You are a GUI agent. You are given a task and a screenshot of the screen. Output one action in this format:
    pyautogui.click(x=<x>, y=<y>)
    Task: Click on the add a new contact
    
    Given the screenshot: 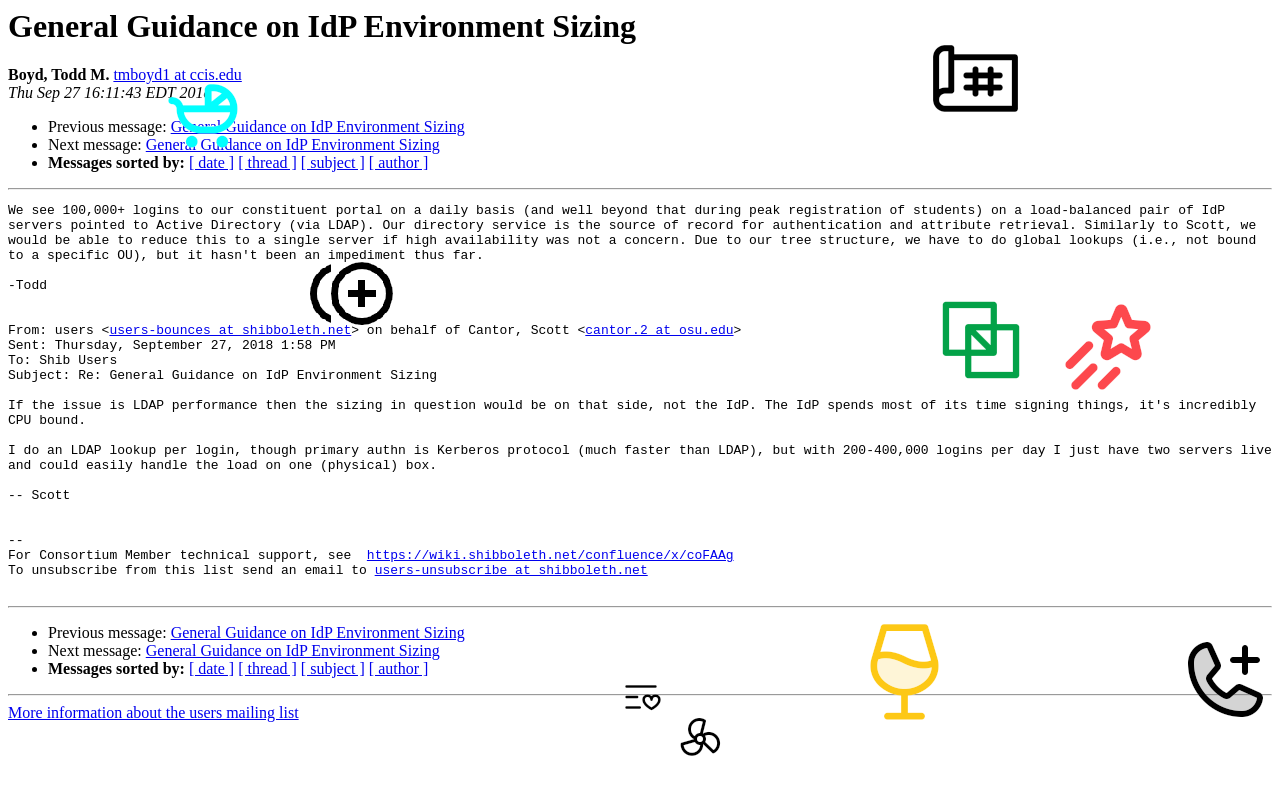 What is the action you would take?
    pyautogui.click(x=1227, y=678)
    